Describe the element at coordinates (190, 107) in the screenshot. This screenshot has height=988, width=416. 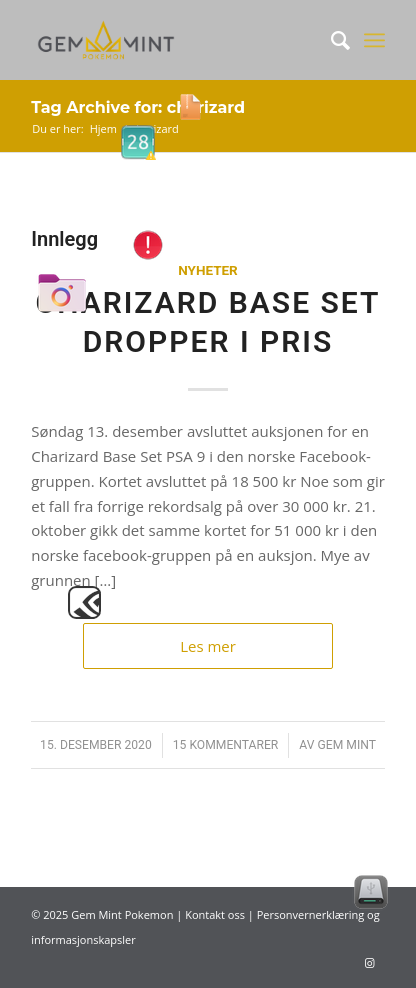
I see `a compressed or archived file package` at that location.